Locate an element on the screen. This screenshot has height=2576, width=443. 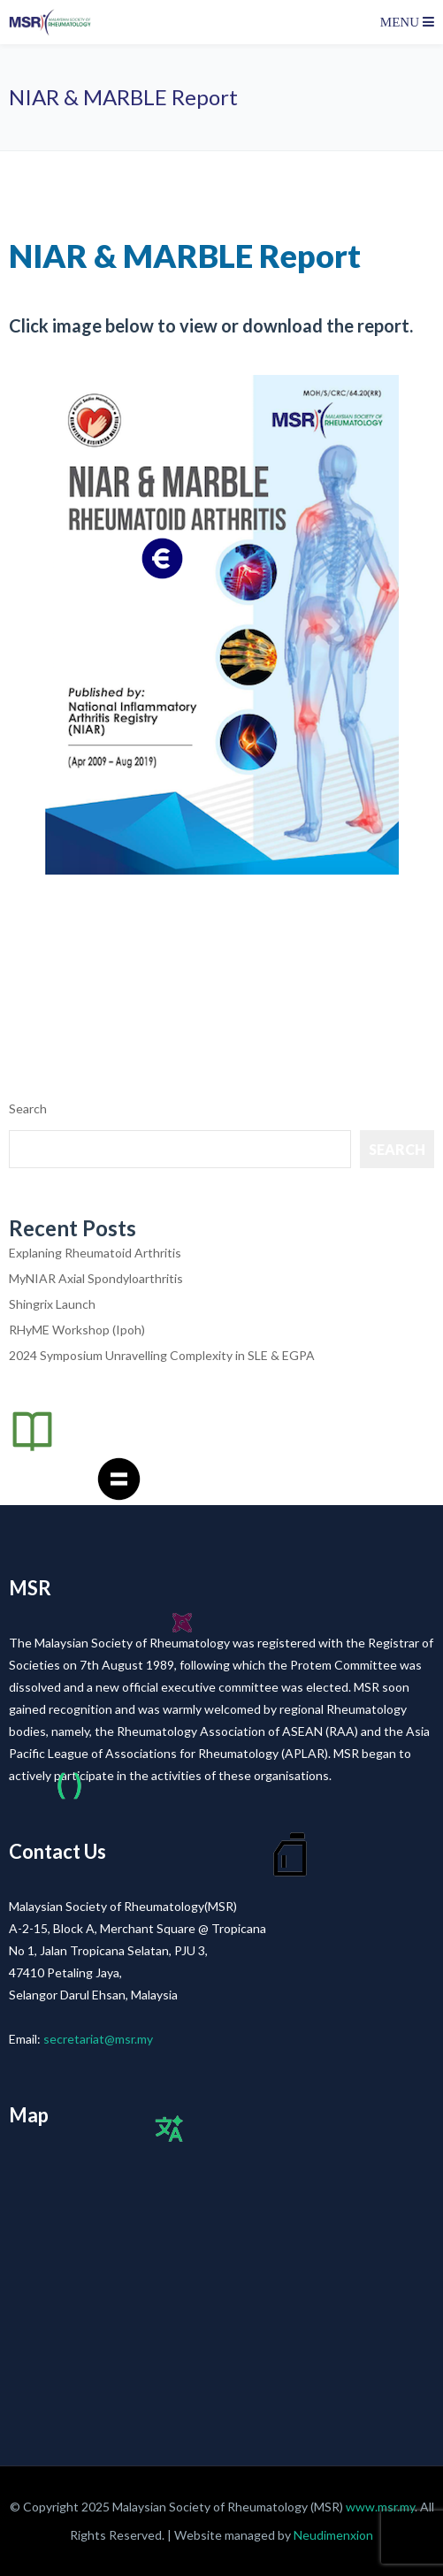
dbt (data build tool) logo is located at coordinates (182, 1623).